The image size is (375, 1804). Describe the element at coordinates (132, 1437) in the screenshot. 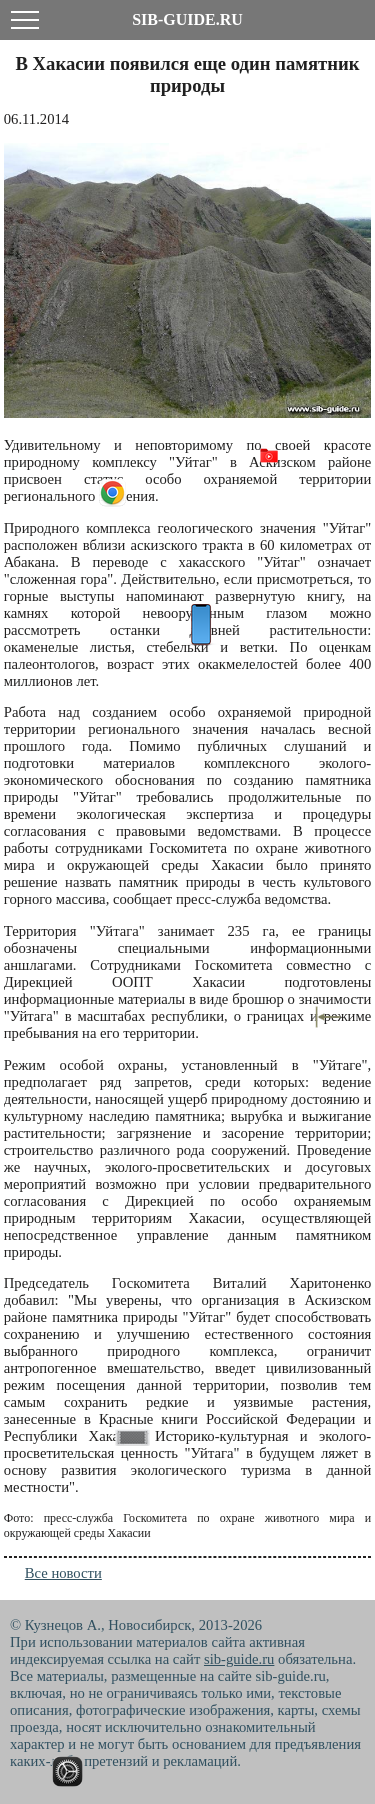

I see `indicates a mac pro rackmount server in system preferences` at that location.